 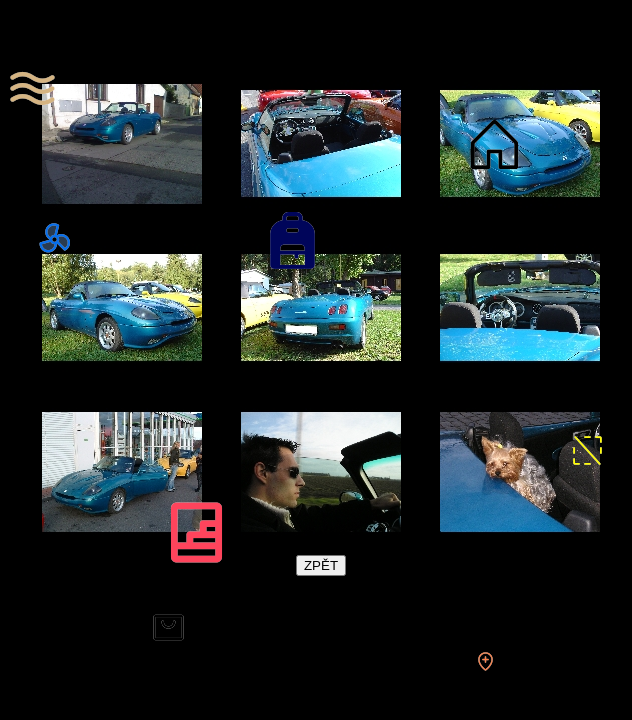 What do you see at coordinates (485, 661) in the screenshot?
I see `add a new location pin` at bounding box center [485, 661].